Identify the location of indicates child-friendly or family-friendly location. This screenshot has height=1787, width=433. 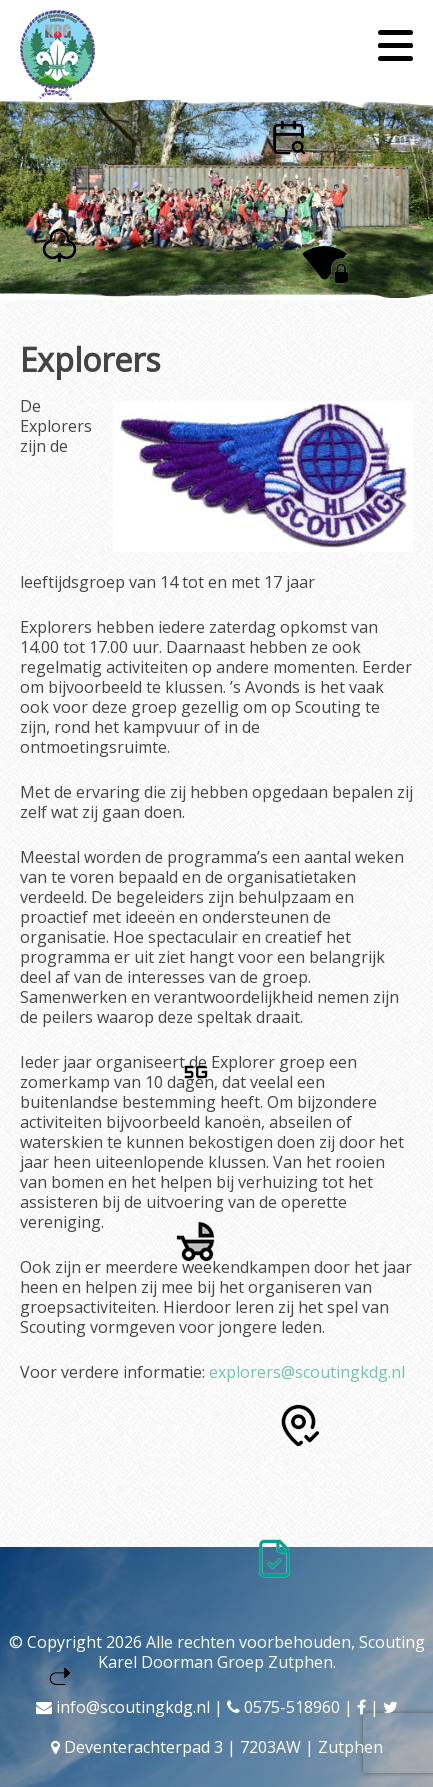
(196, 1241).